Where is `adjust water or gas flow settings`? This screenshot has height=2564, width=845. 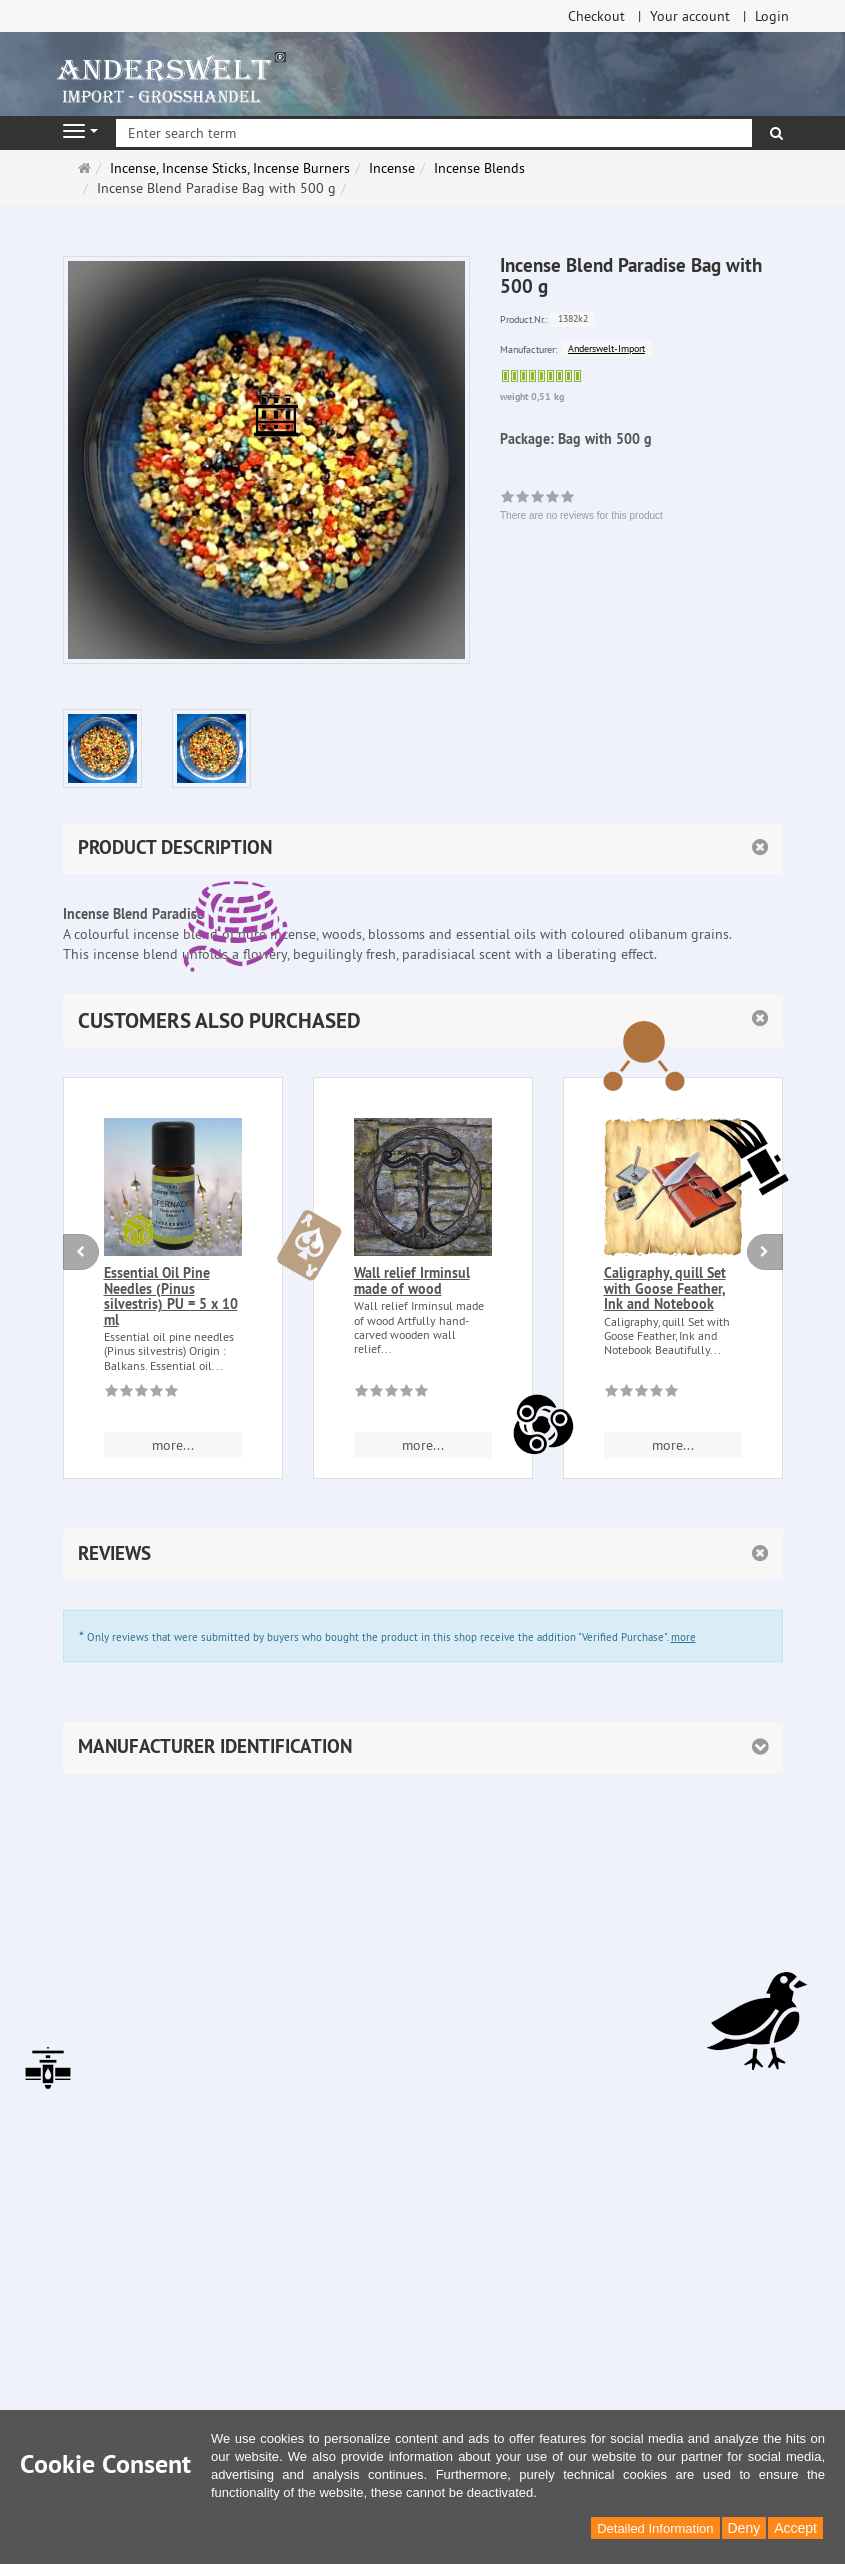 adjust water or gas flow settings is located at coordinates (48, 2068).